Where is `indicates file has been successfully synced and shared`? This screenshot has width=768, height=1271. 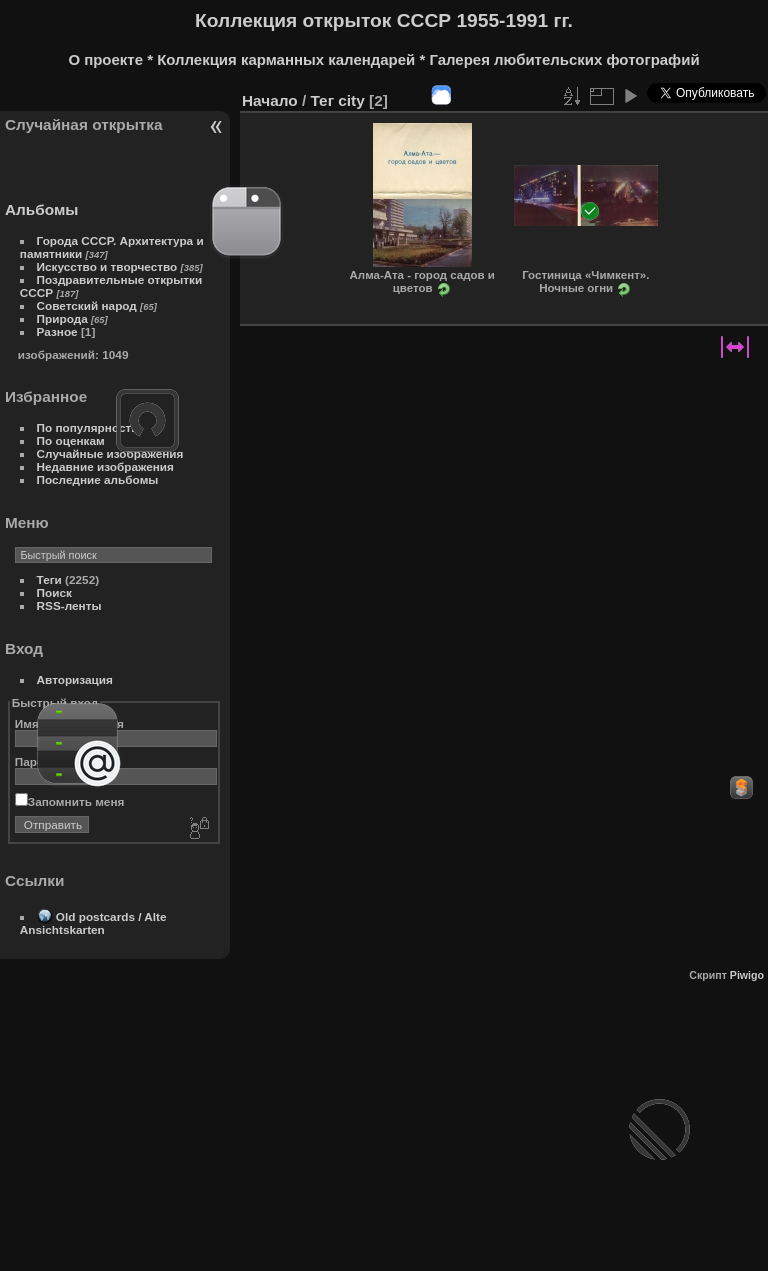 indicates file has been successfully synced and shared is located at coordinates (590, 211).